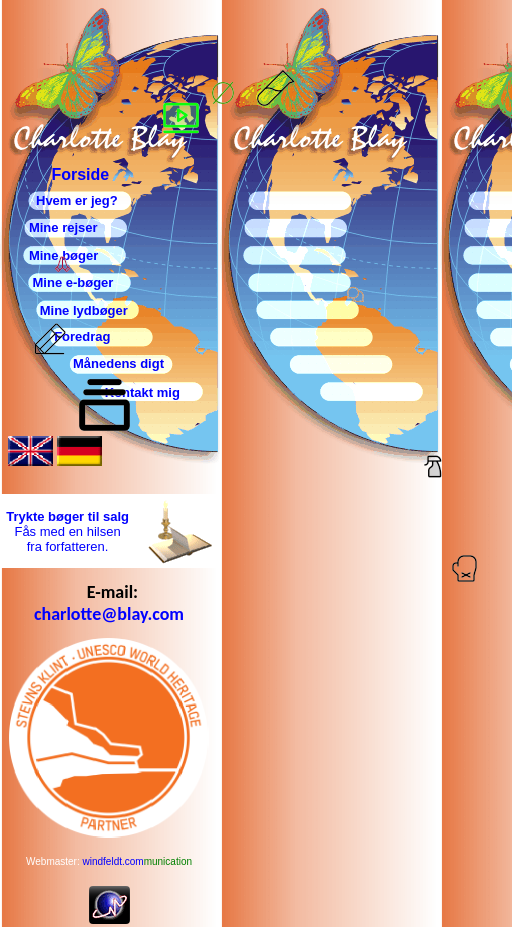 This screenshot has height=927, width=512. Describe the element at coordinates (62, 264) in the screenshot. I see `express gratitude or thanks` at that location.